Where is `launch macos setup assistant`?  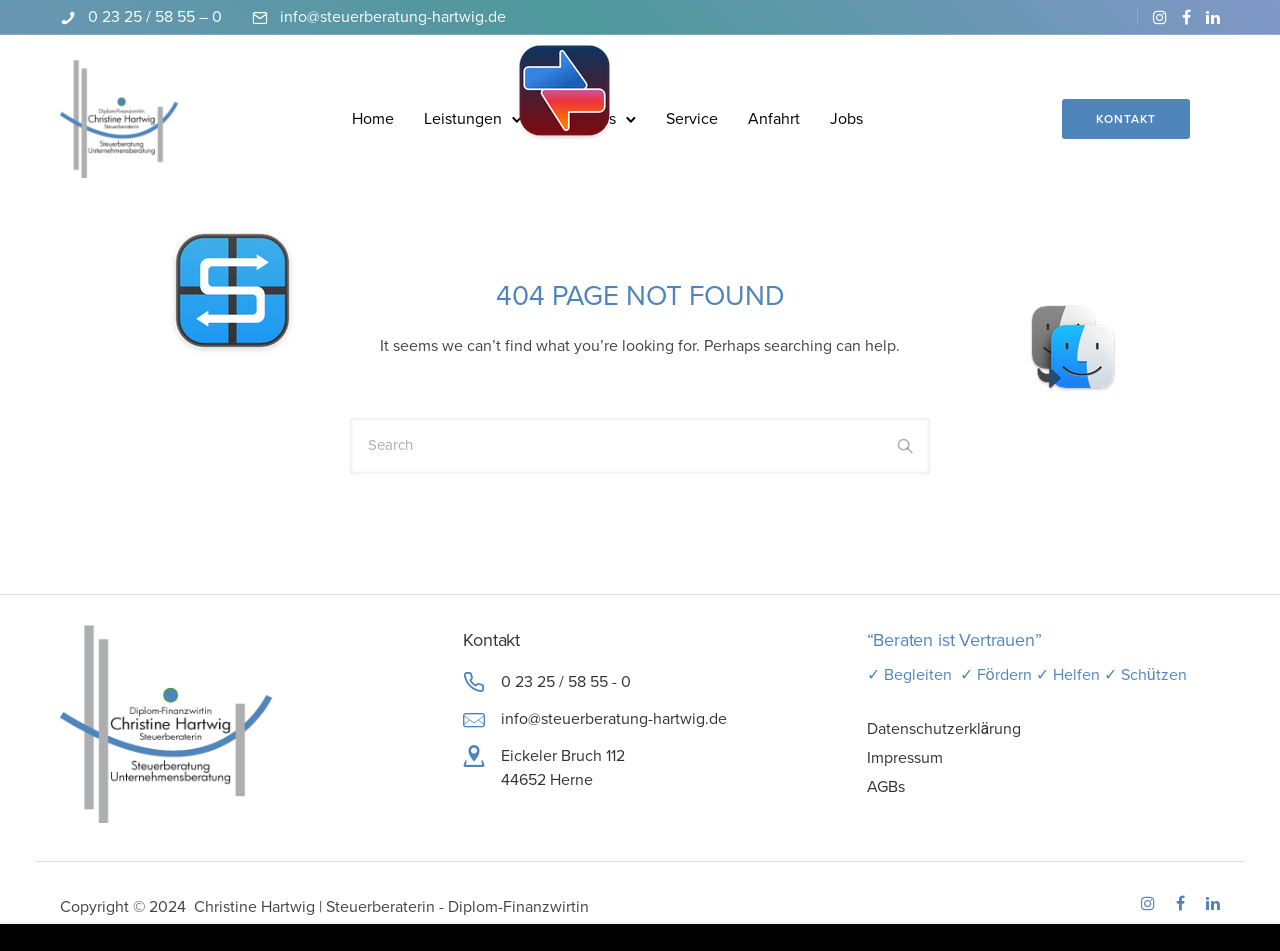
launch macos setup assistant is located at coordinates (1073, 347).